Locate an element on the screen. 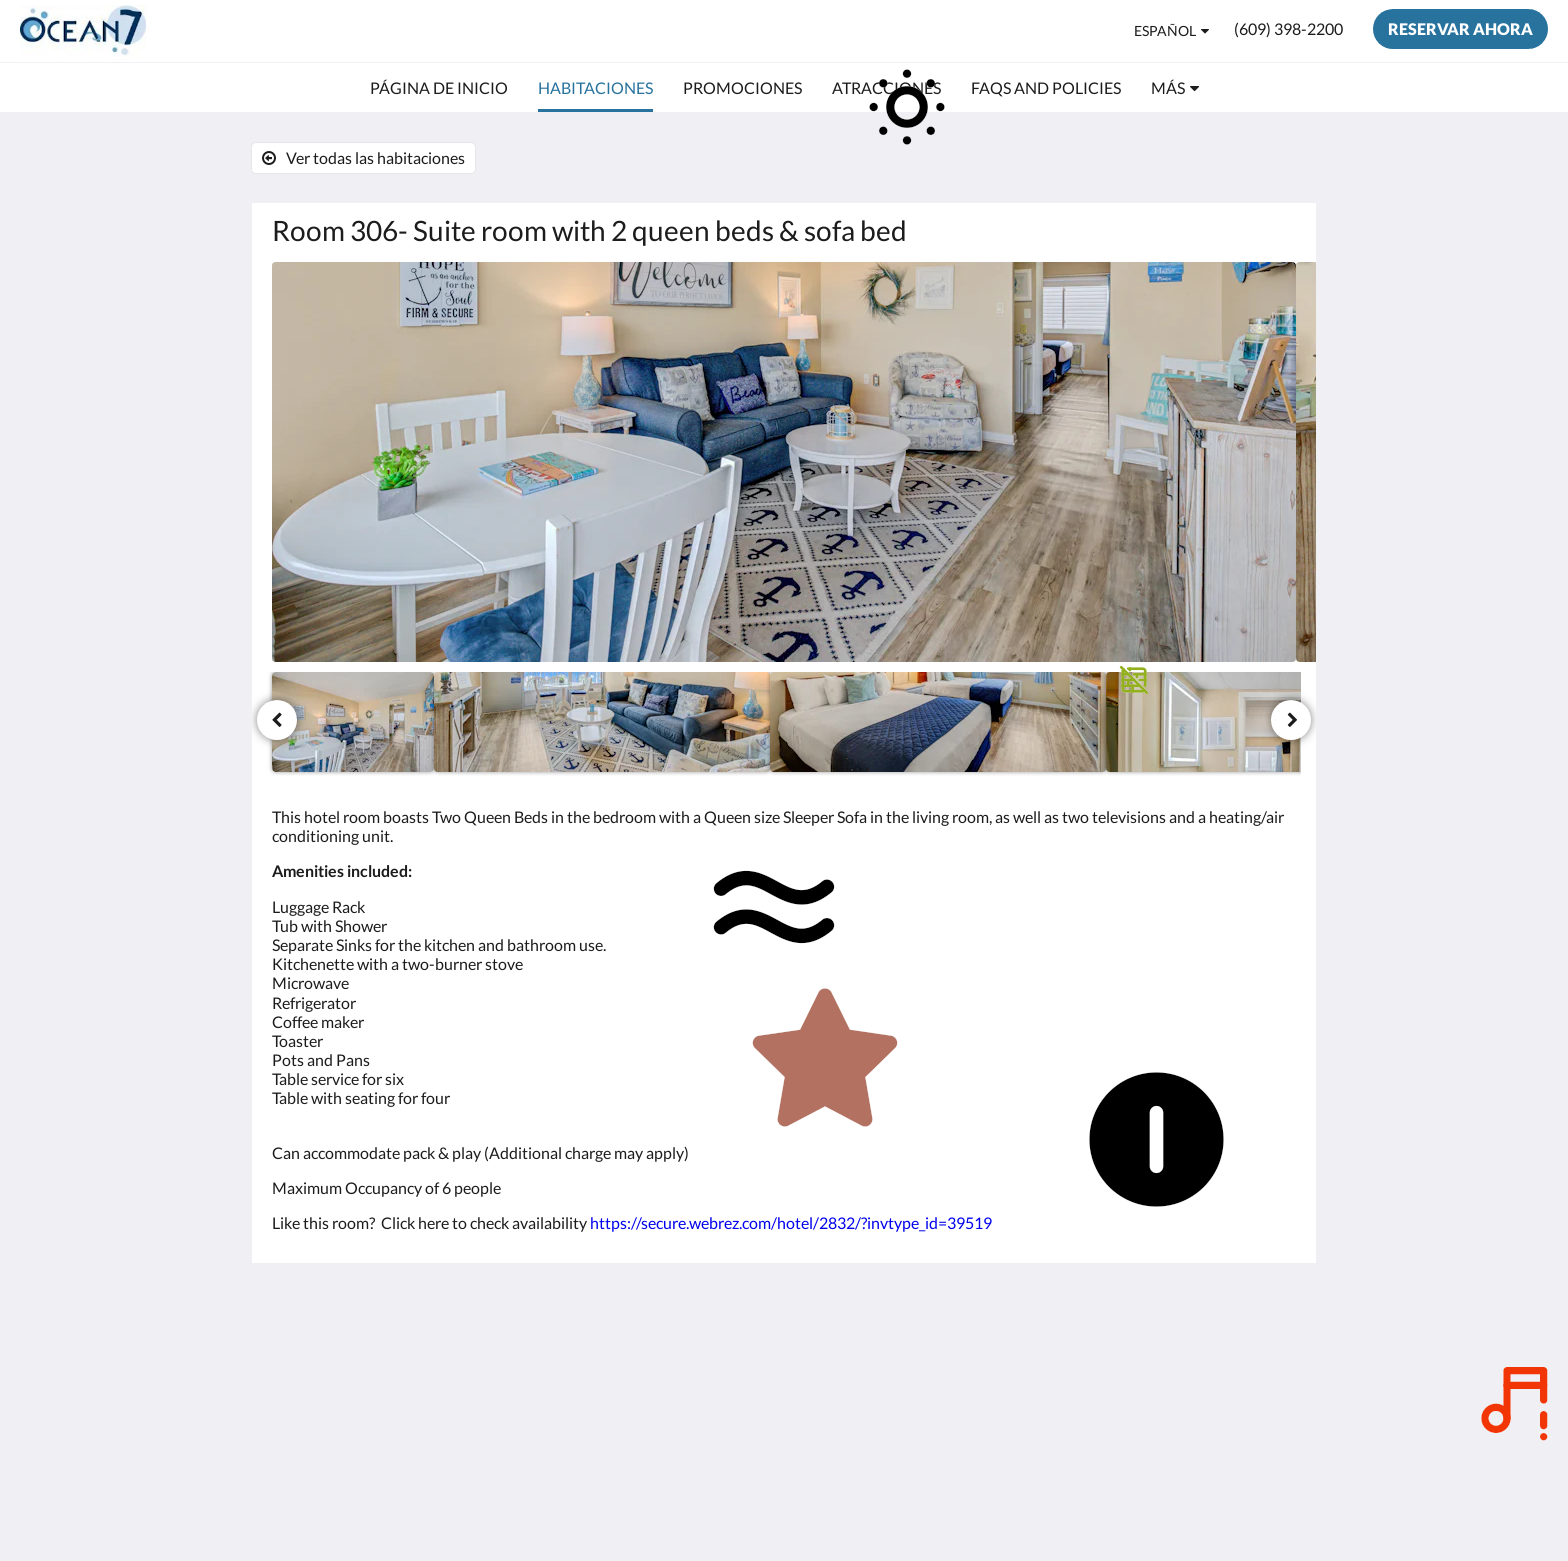 This screenshot has width=1568, height=1561. indicates approximate or estimated value is located at coordinates (774, 907).